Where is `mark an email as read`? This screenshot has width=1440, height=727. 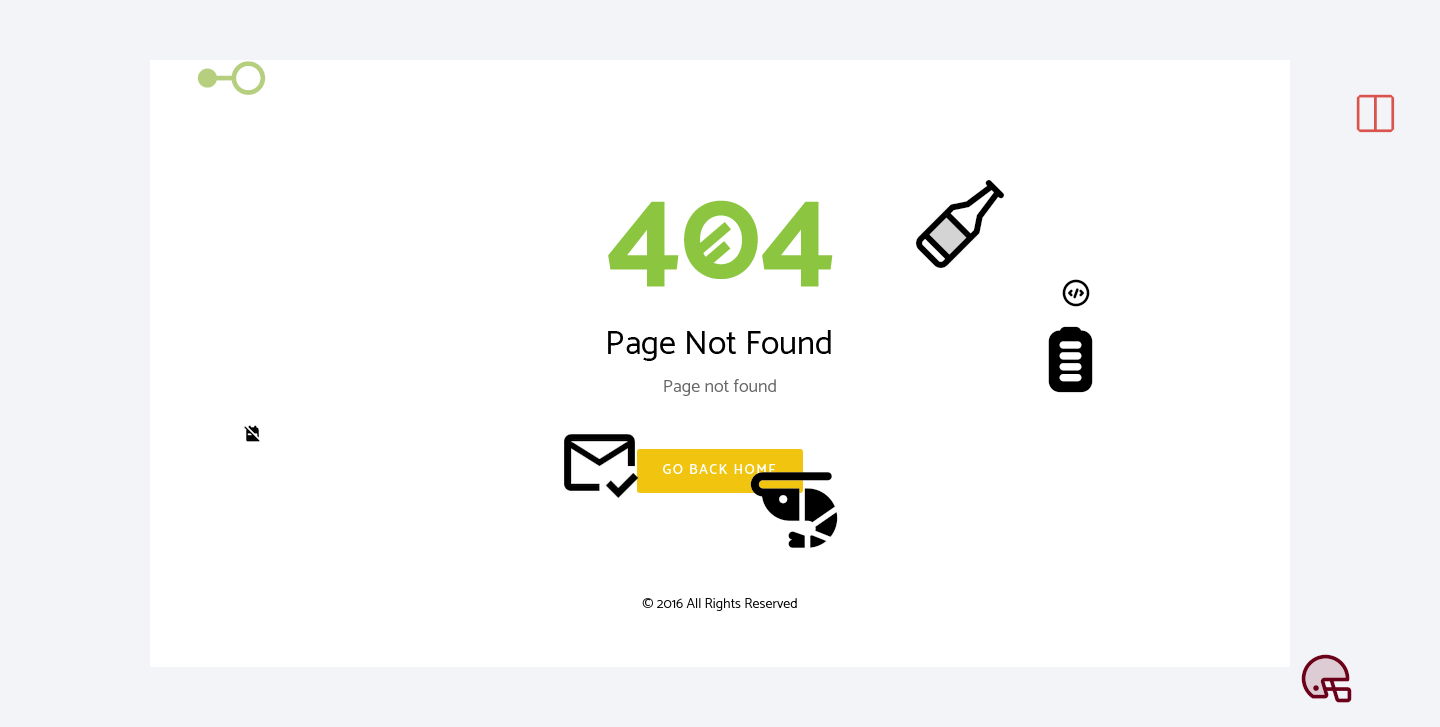
mark an email as read is located at coordinates (599, 462).